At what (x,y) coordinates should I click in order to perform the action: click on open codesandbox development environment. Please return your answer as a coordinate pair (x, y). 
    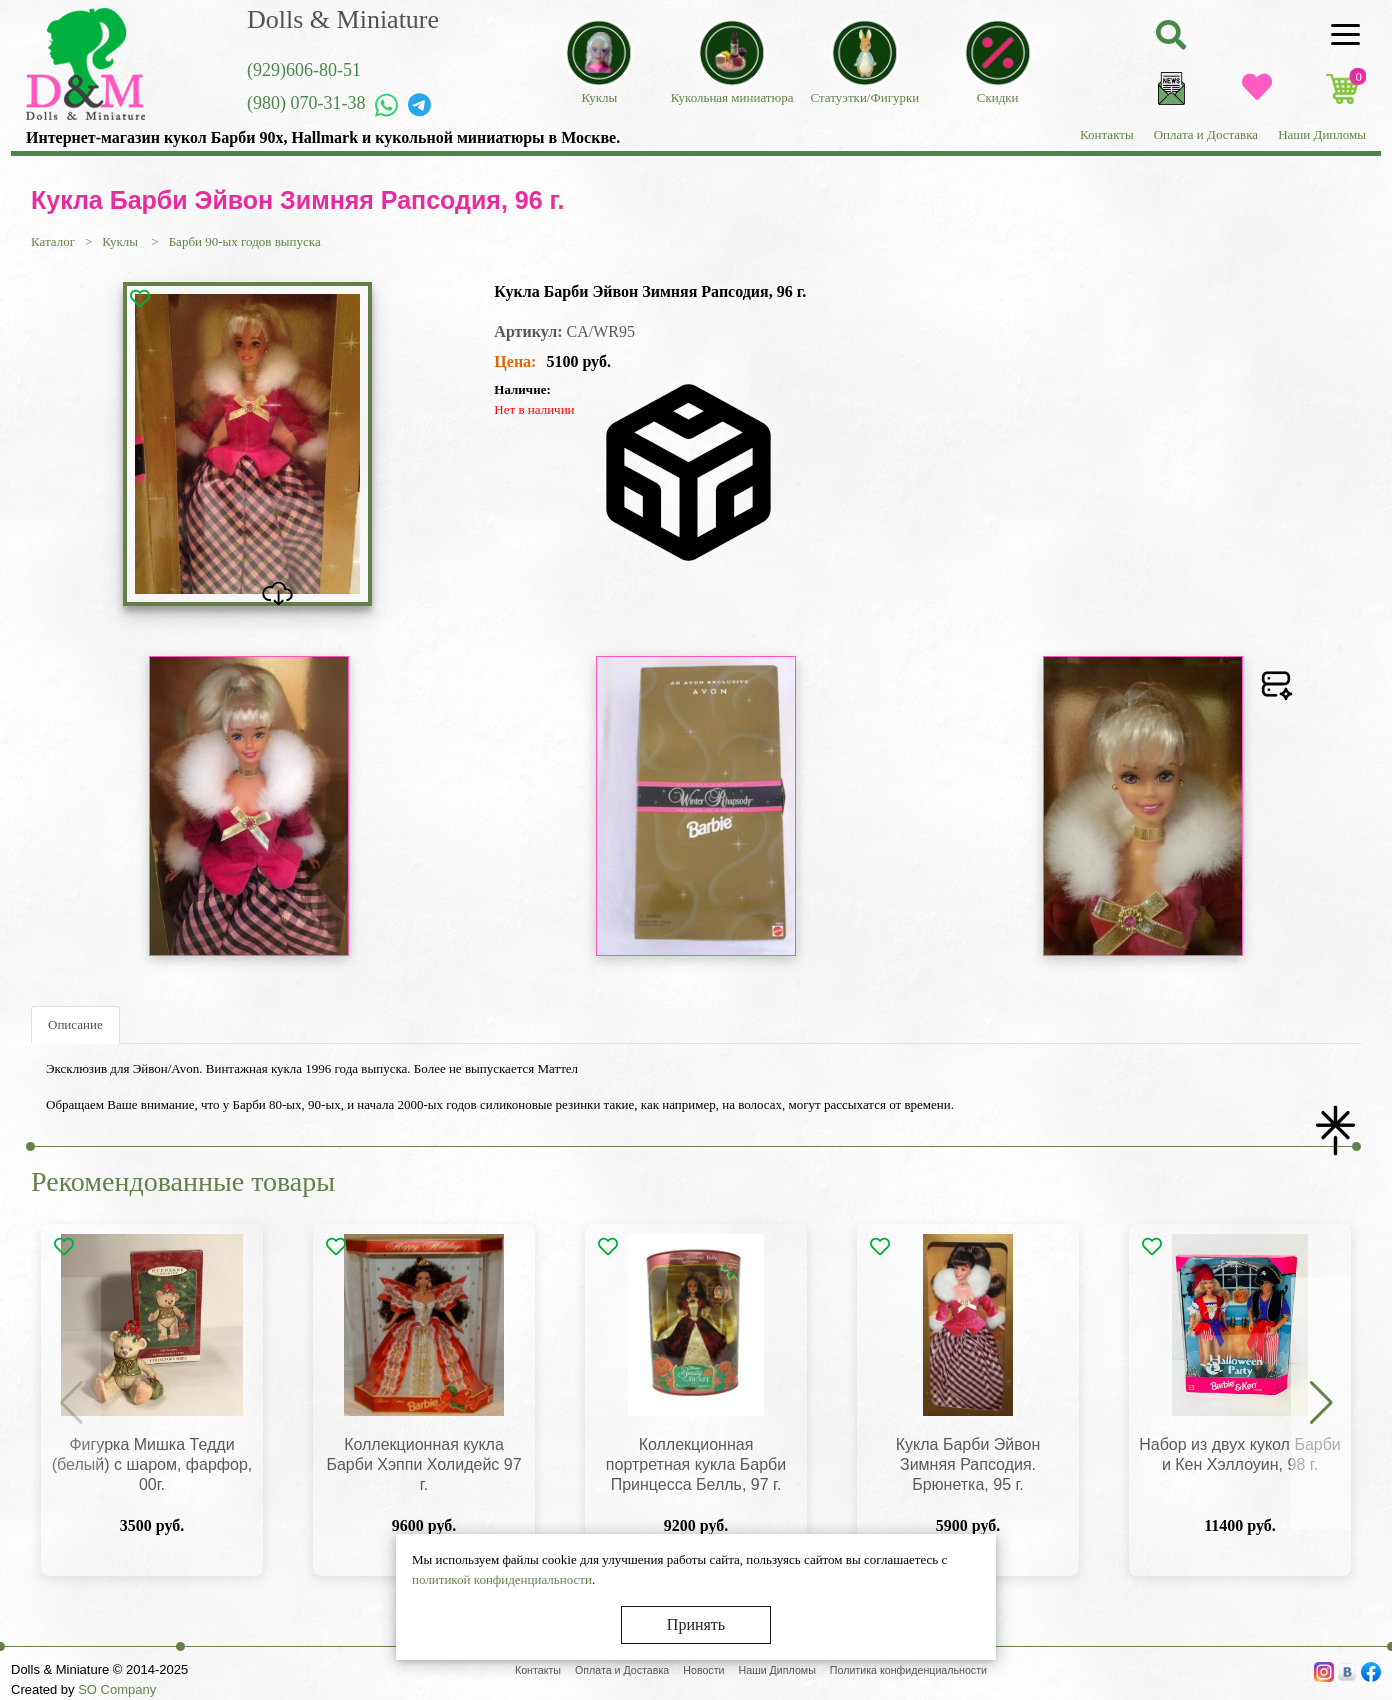
    Looking at the image, I should click on (688, 472).